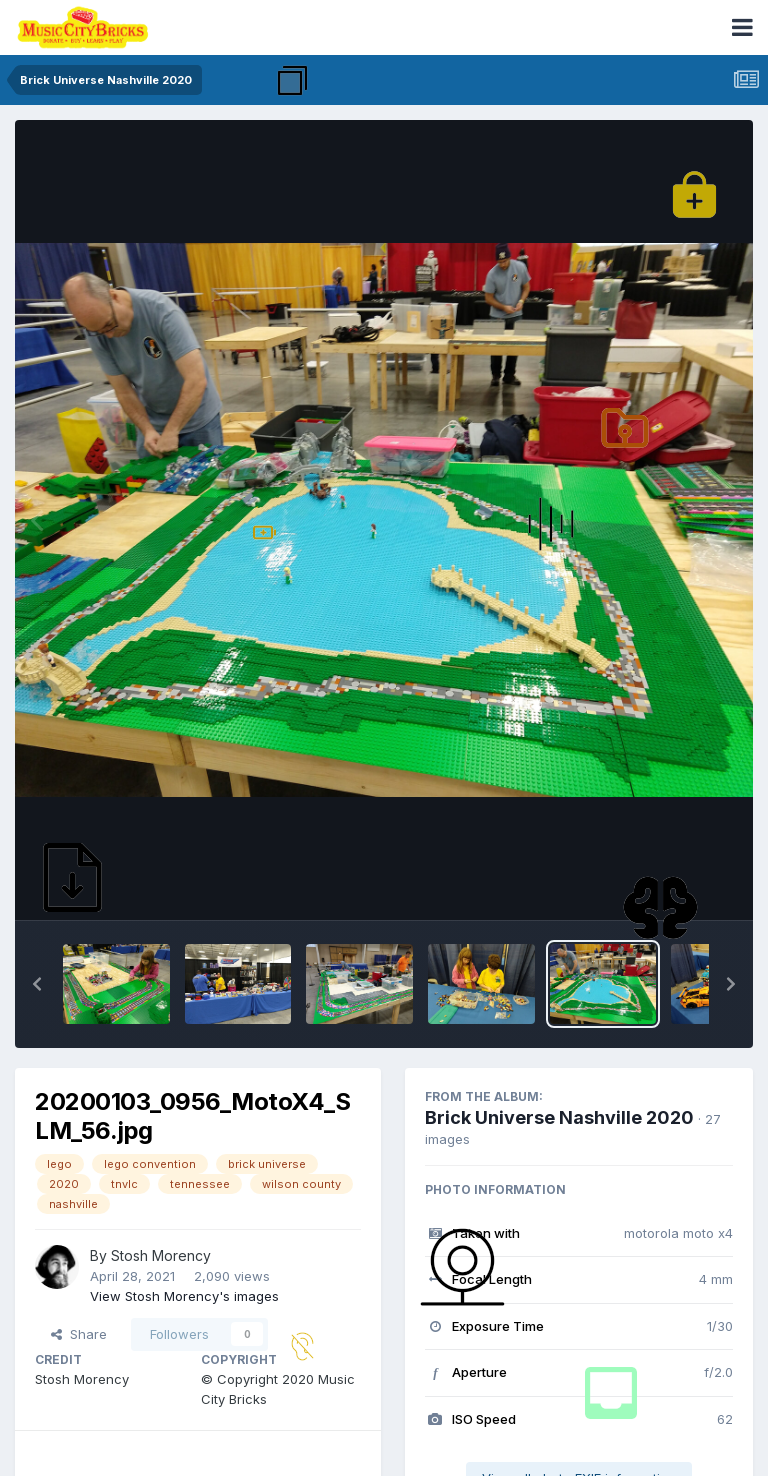 This screenshot has width=768, height=1476. What do you see at coordinates (72, 877) in the screenshot?
I see `download file` at bounding box center [72, 877].